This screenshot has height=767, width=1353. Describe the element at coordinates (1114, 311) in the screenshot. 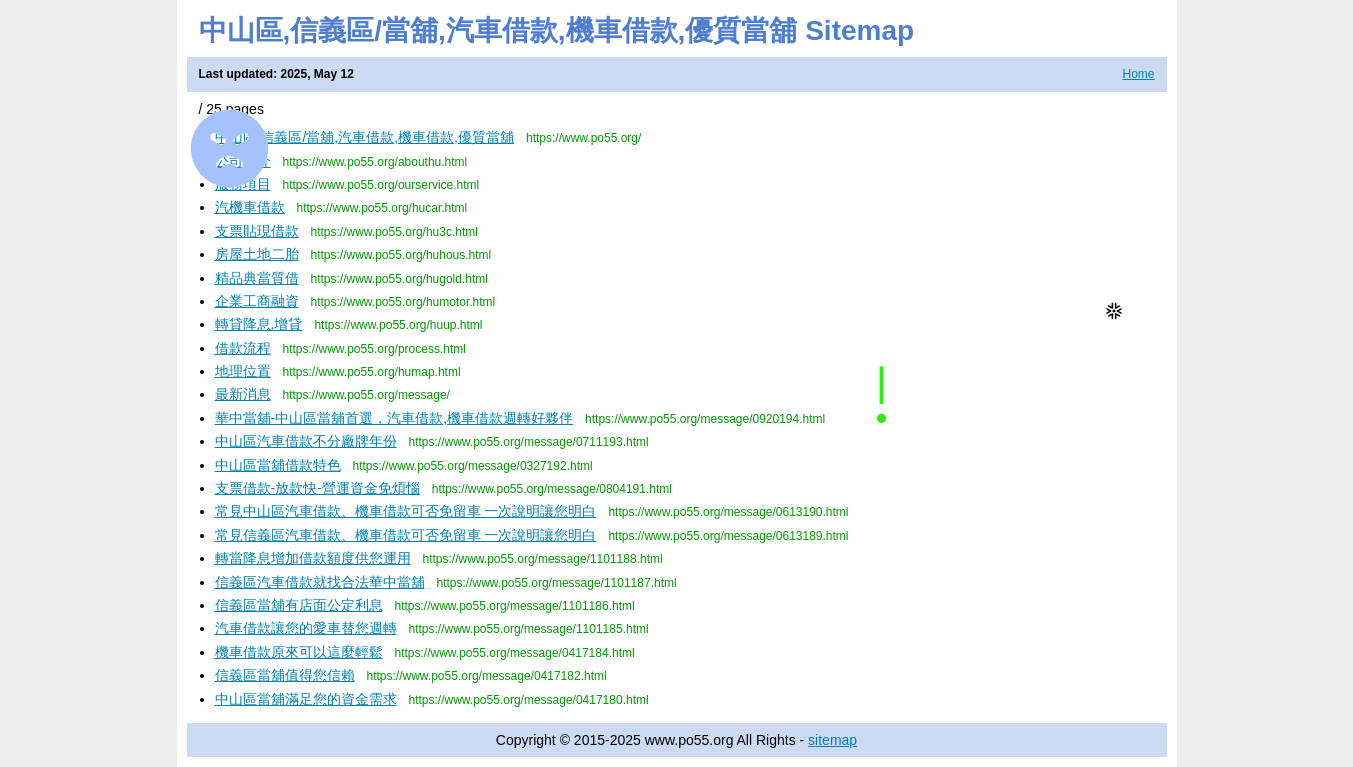

I see `connect to Snowflake data platform` at that location.